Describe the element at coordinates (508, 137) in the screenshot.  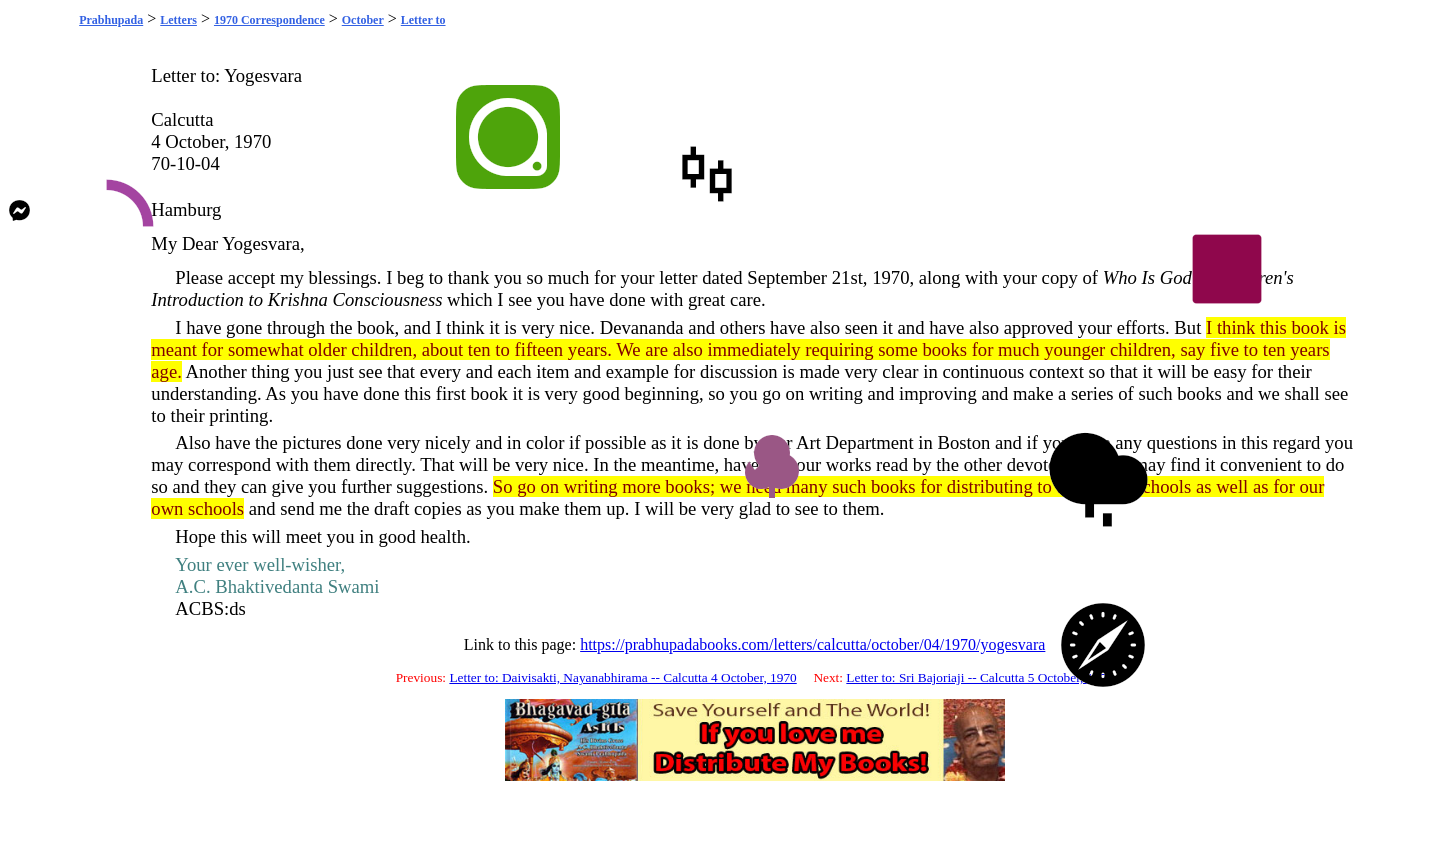
I see `open the PlanGrid app` at that location.